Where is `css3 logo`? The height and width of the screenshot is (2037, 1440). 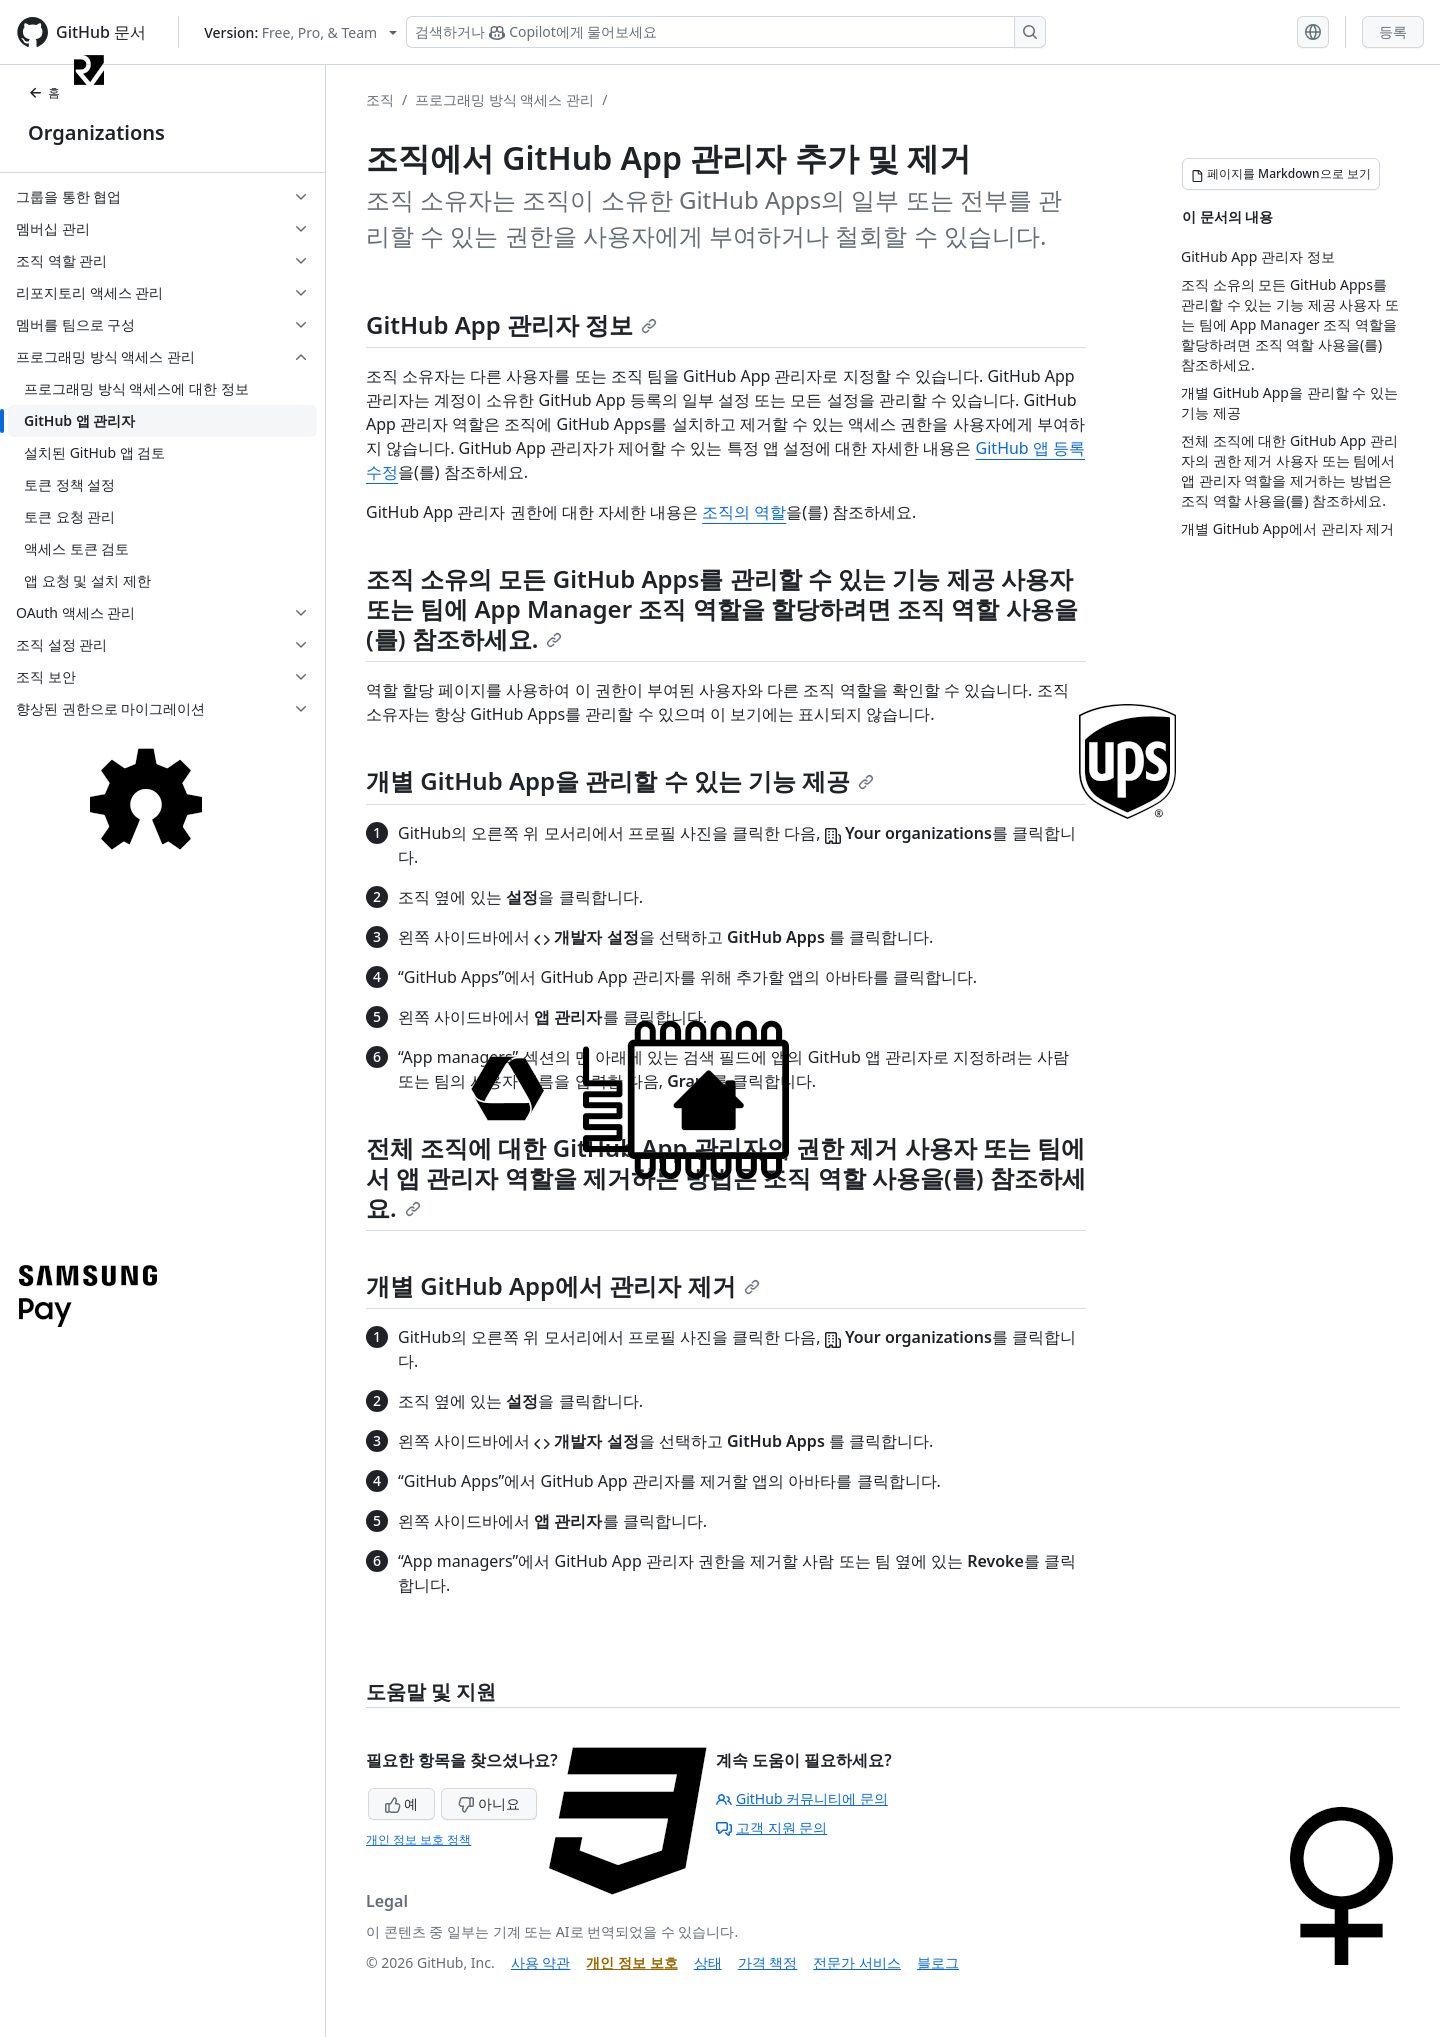
css3 logo is located at coordinates (633, 1821).